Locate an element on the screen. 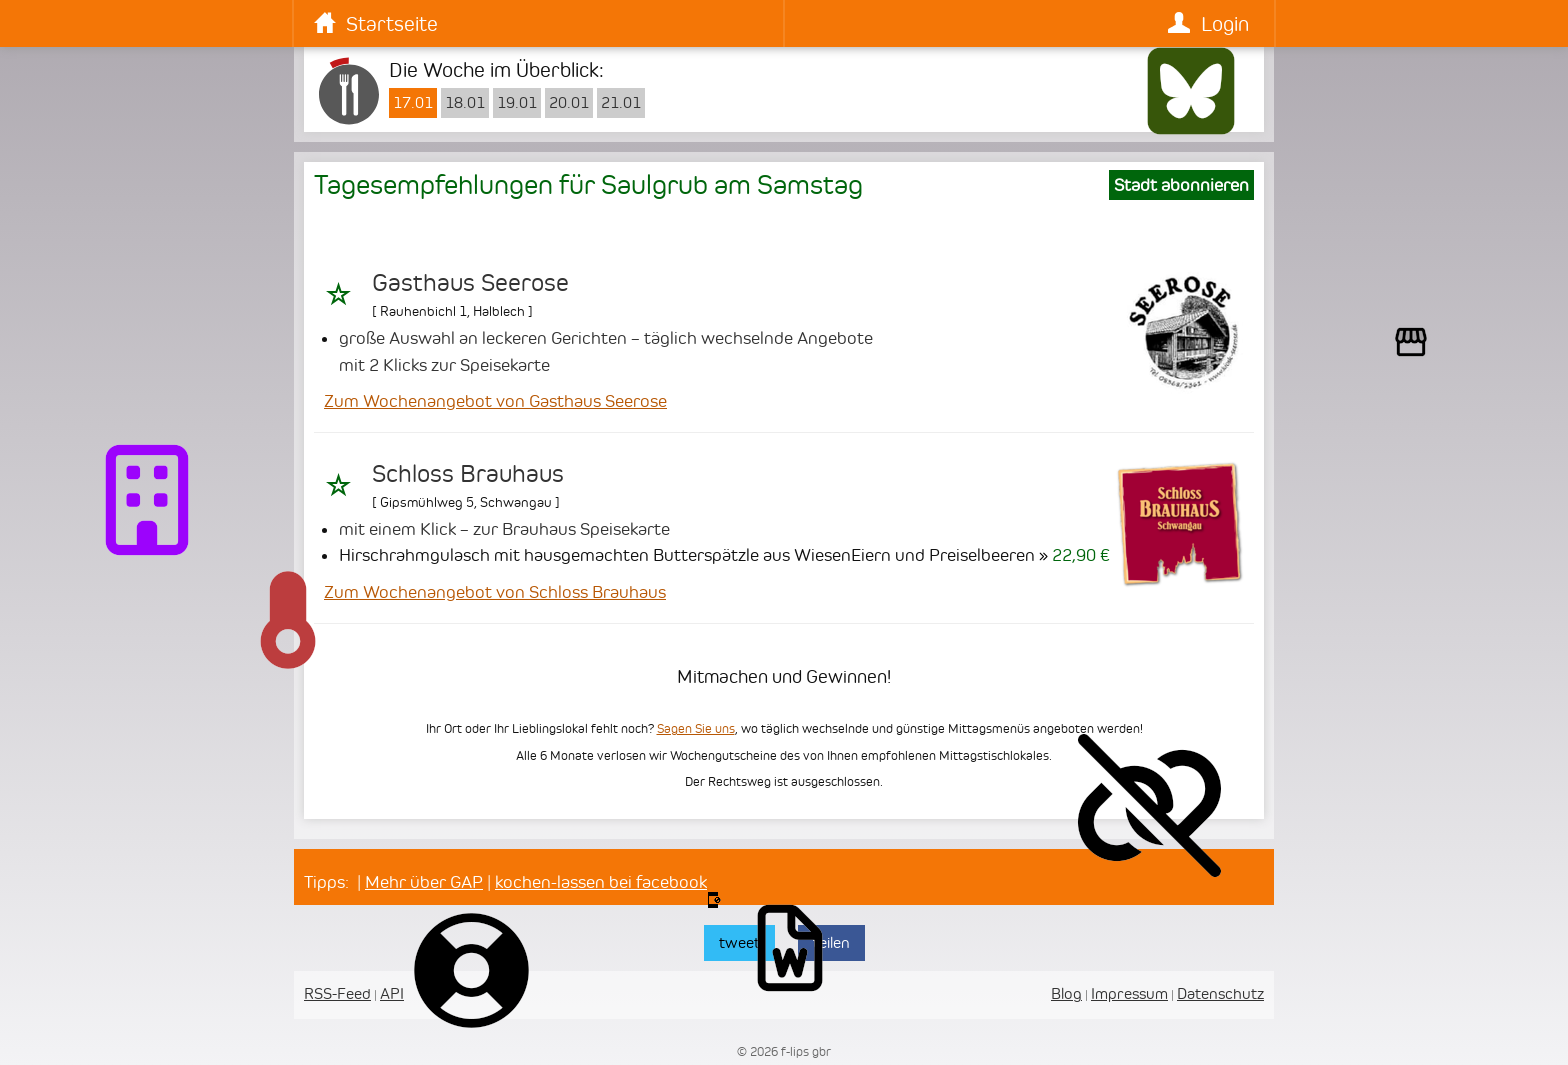 The image size is (1568, 1065). indicates freezing or lowest temperature setting is located at coordinates (288, 620).